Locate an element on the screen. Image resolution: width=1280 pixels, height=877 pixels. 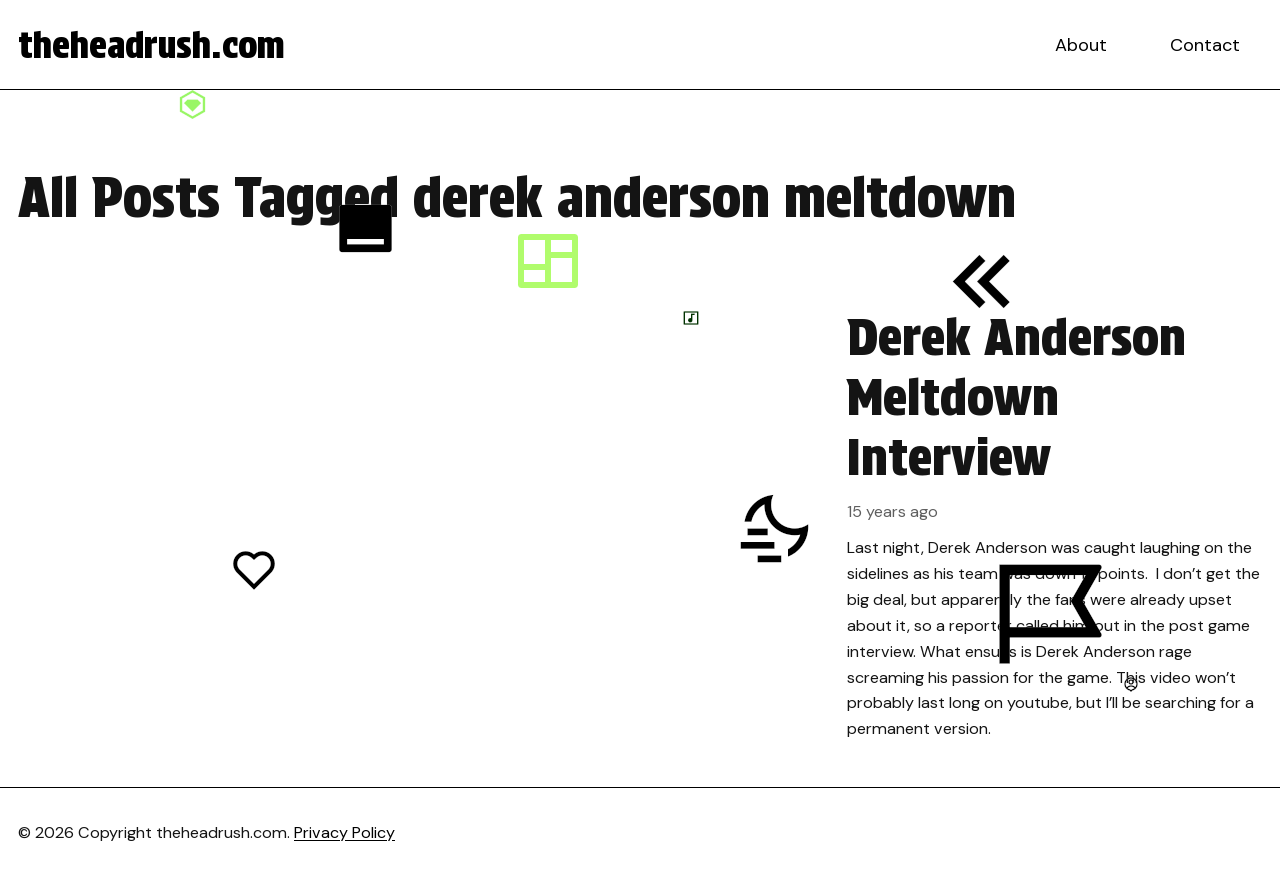
view user location on map is located at coordinates (1131, 684).